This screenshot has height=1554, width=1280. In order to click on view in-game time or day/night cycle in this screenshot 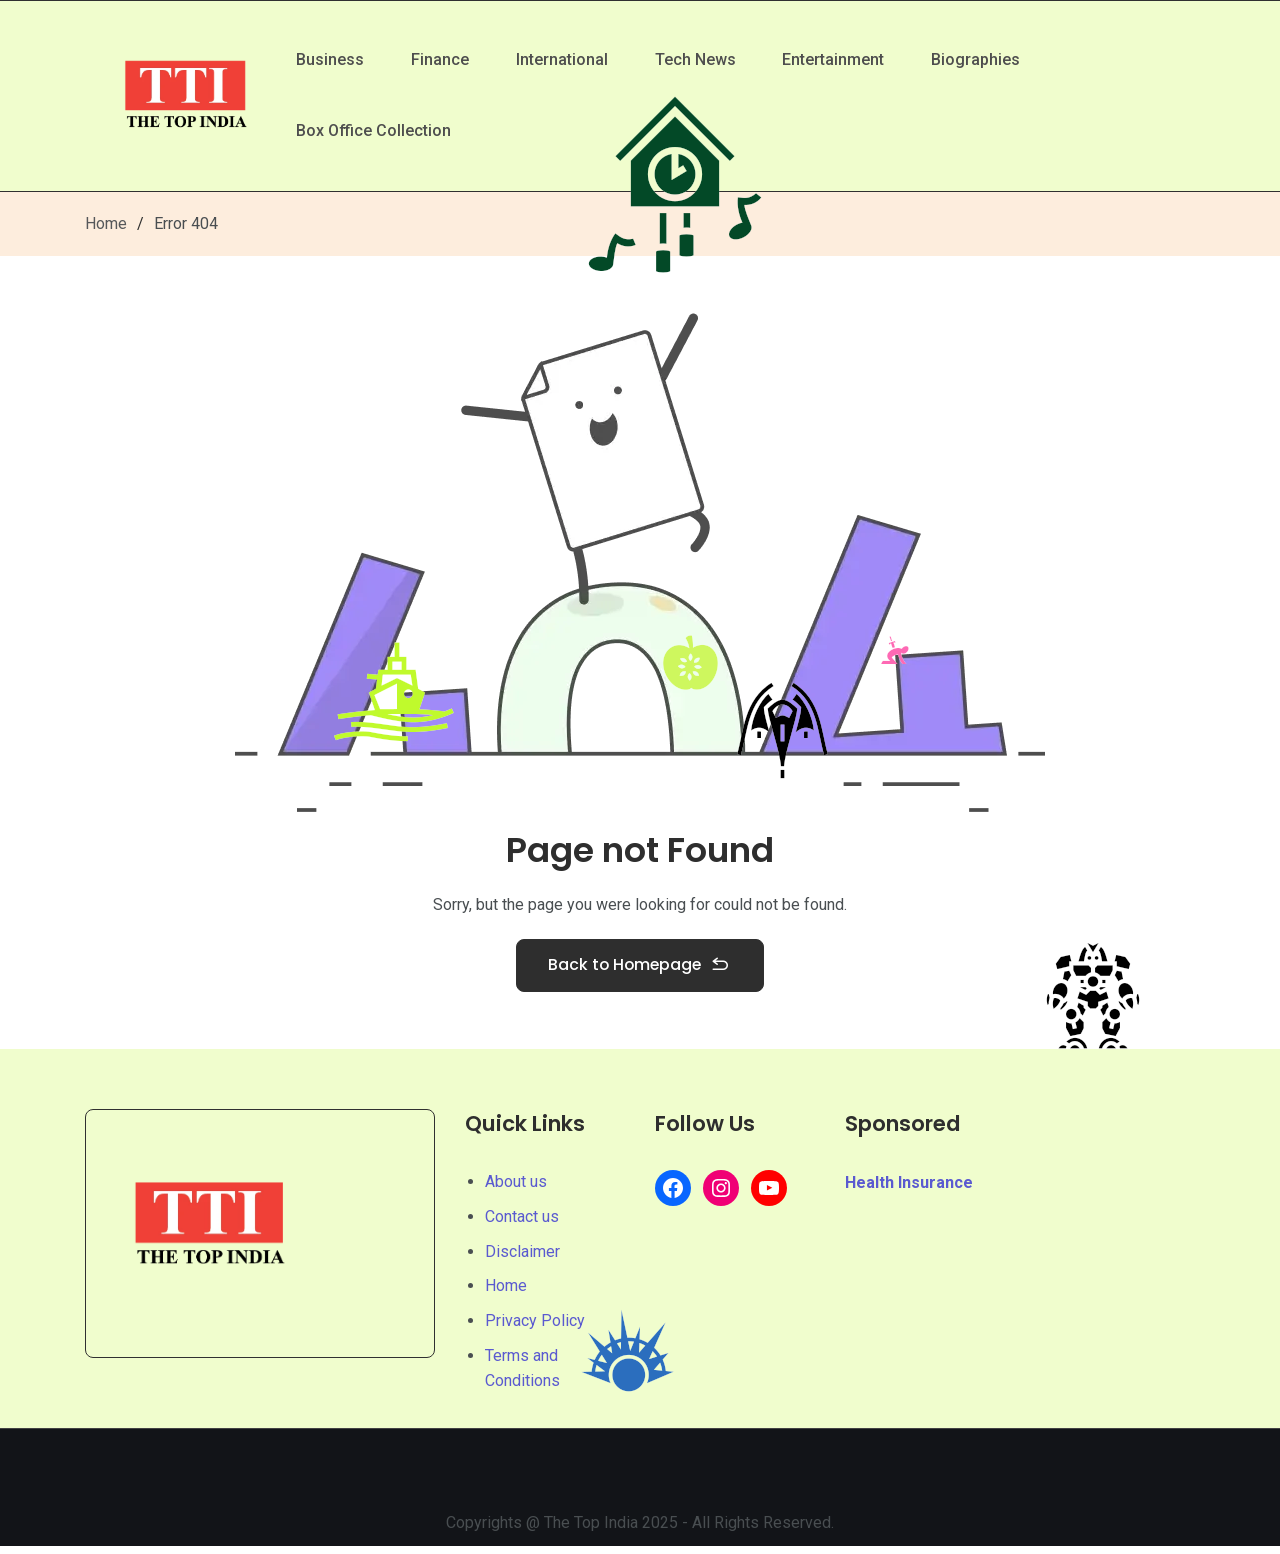, I will do `click(627, 1350)`.